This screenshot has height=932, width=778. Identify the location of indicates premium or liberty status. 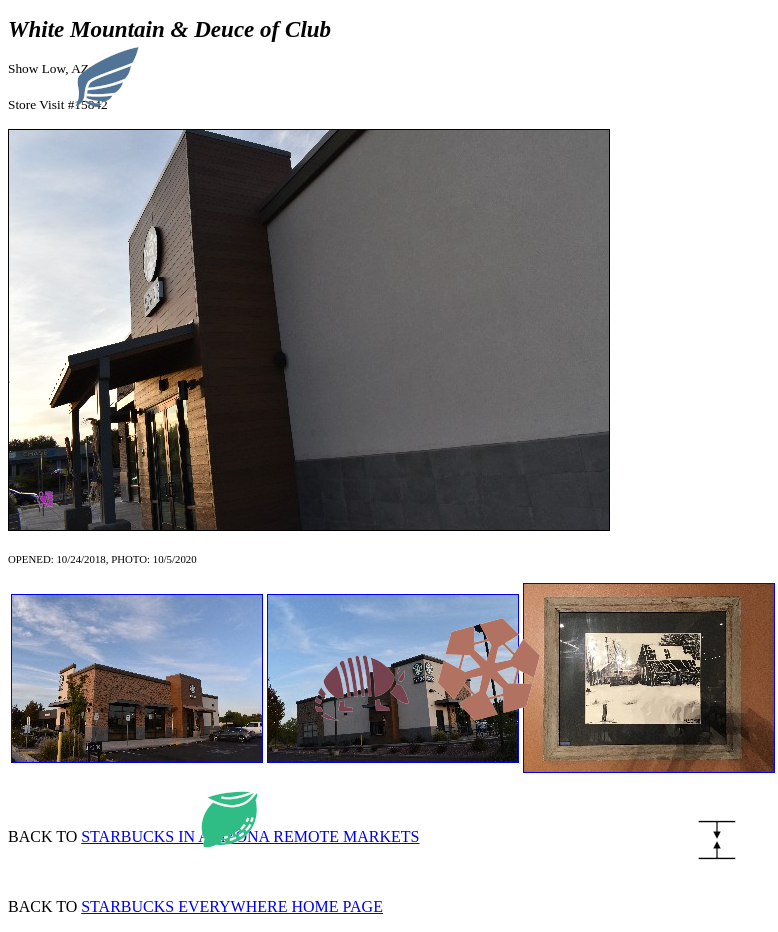
(107, 77).